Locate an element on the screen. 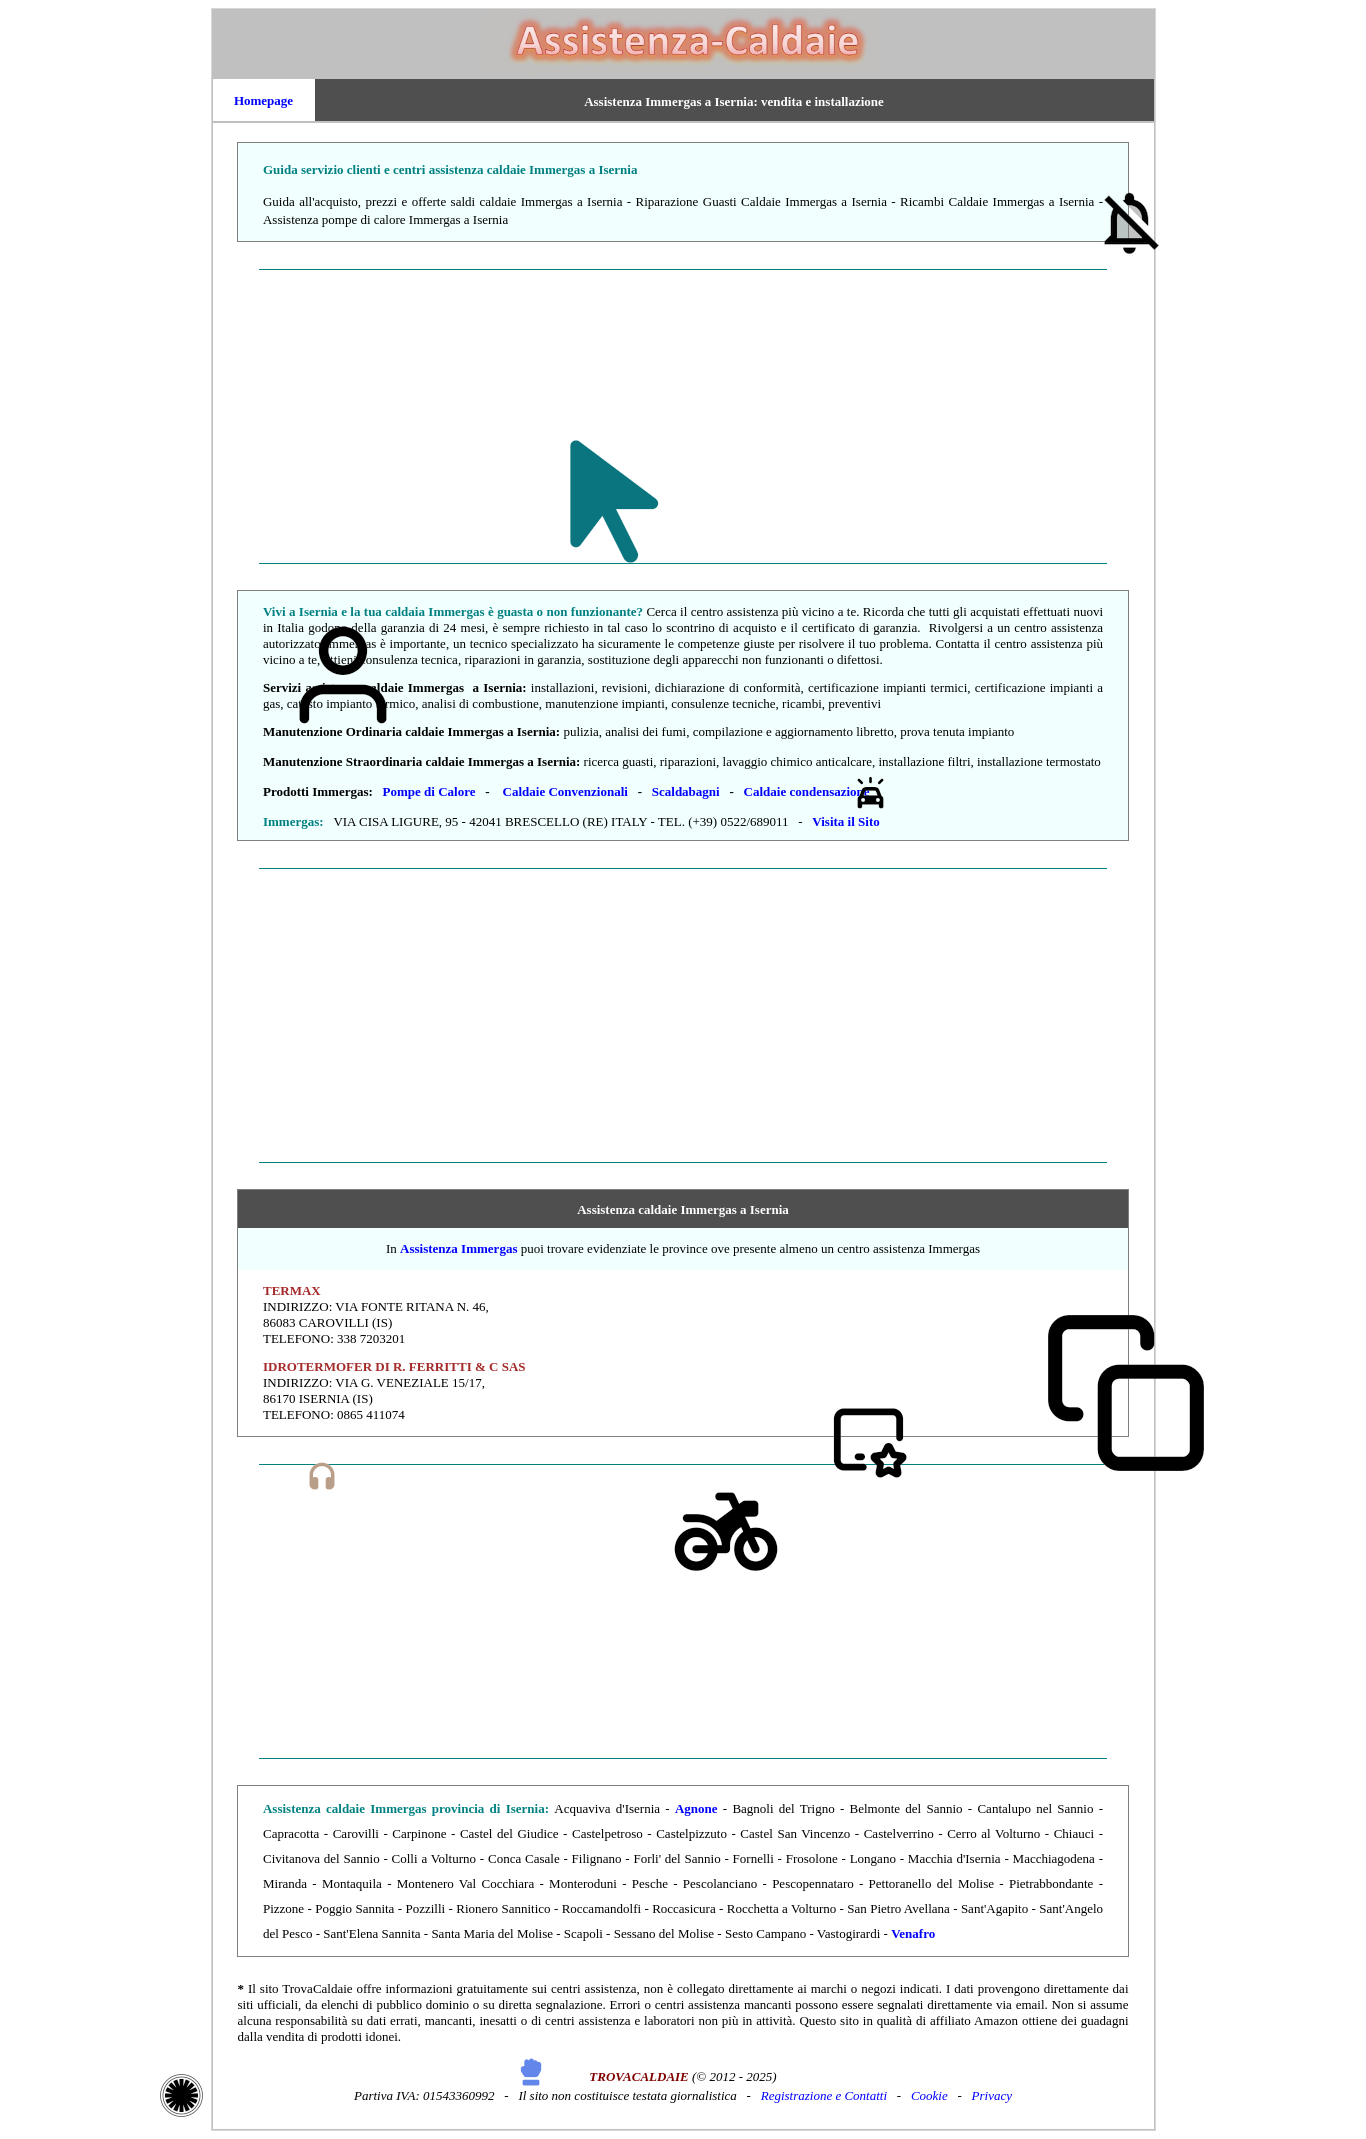 The width and height of the screenshot is (1366, 2139). view your profile is located at coordinates (343, 675).